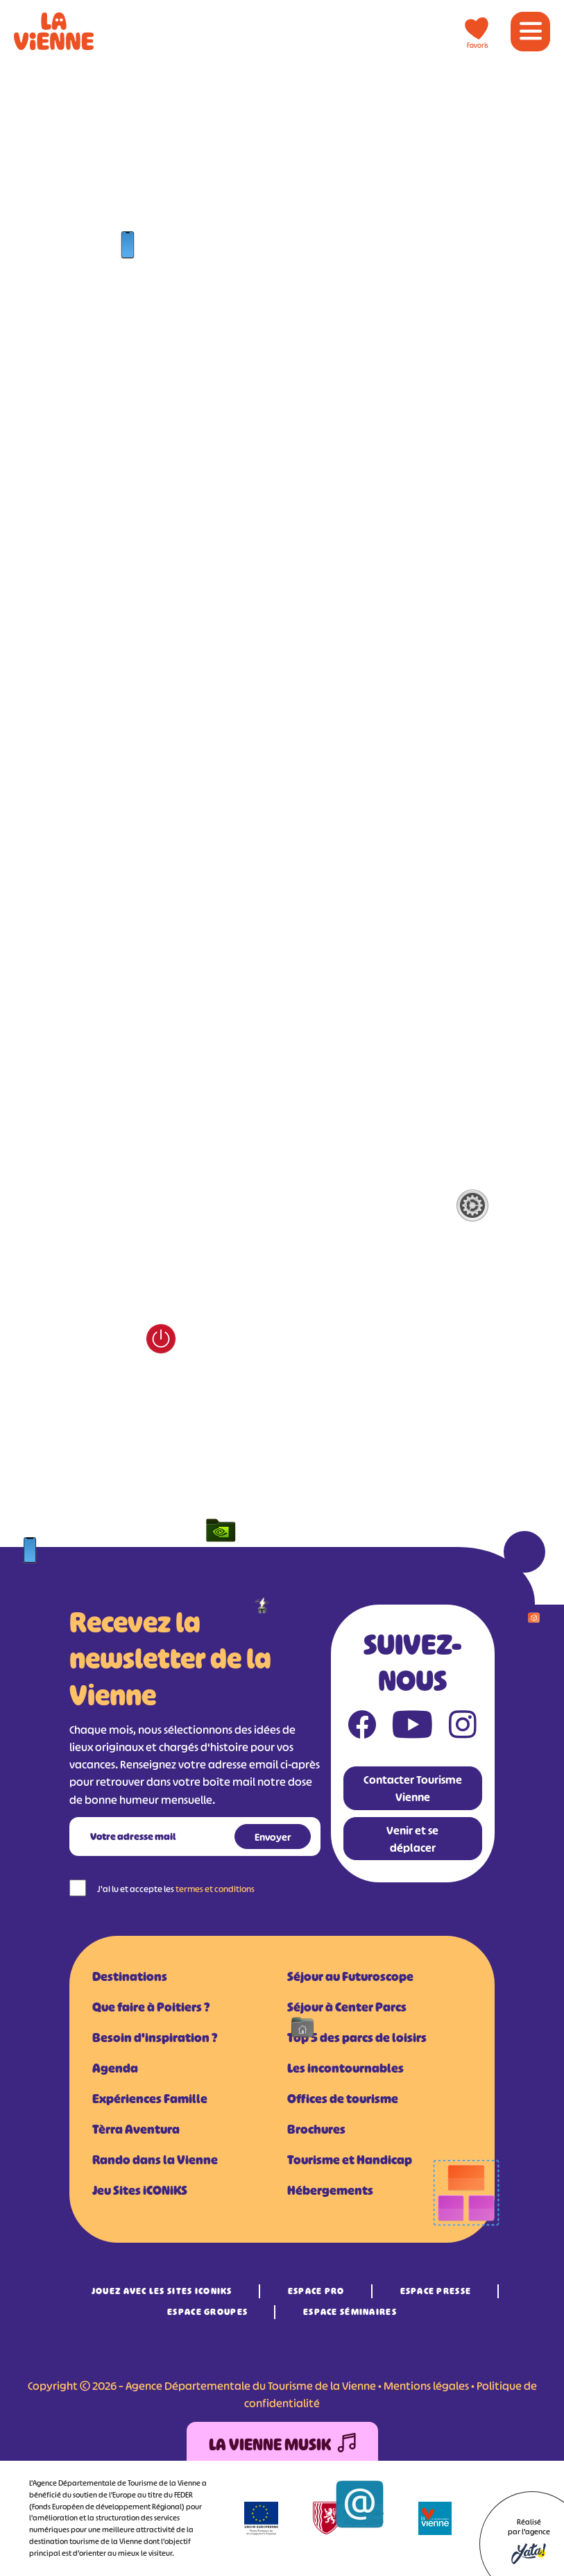 Image resolution: width=564 pixels, height=2576 pixels. What do you see at coordinates (161, 1339) in the screenshot?
I see `shut down or power off the system` at bounding box center [161, 1339].